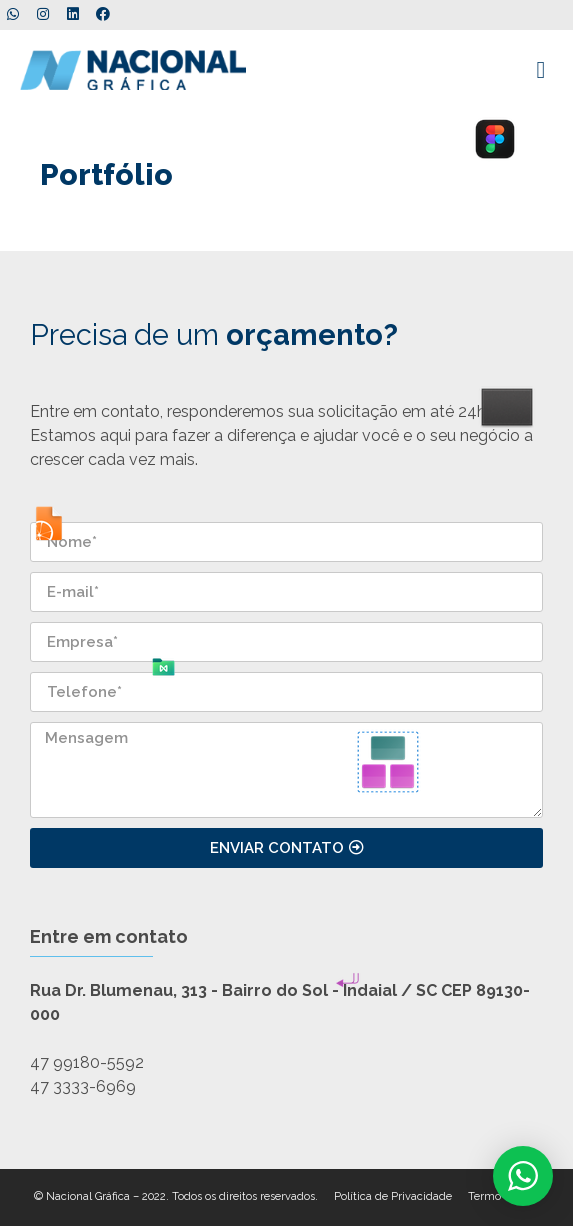  Describe the element at coordinates (507, 407) in the screenshot. I see `indicates magic trackpad is connected via bluetooth` at that location.